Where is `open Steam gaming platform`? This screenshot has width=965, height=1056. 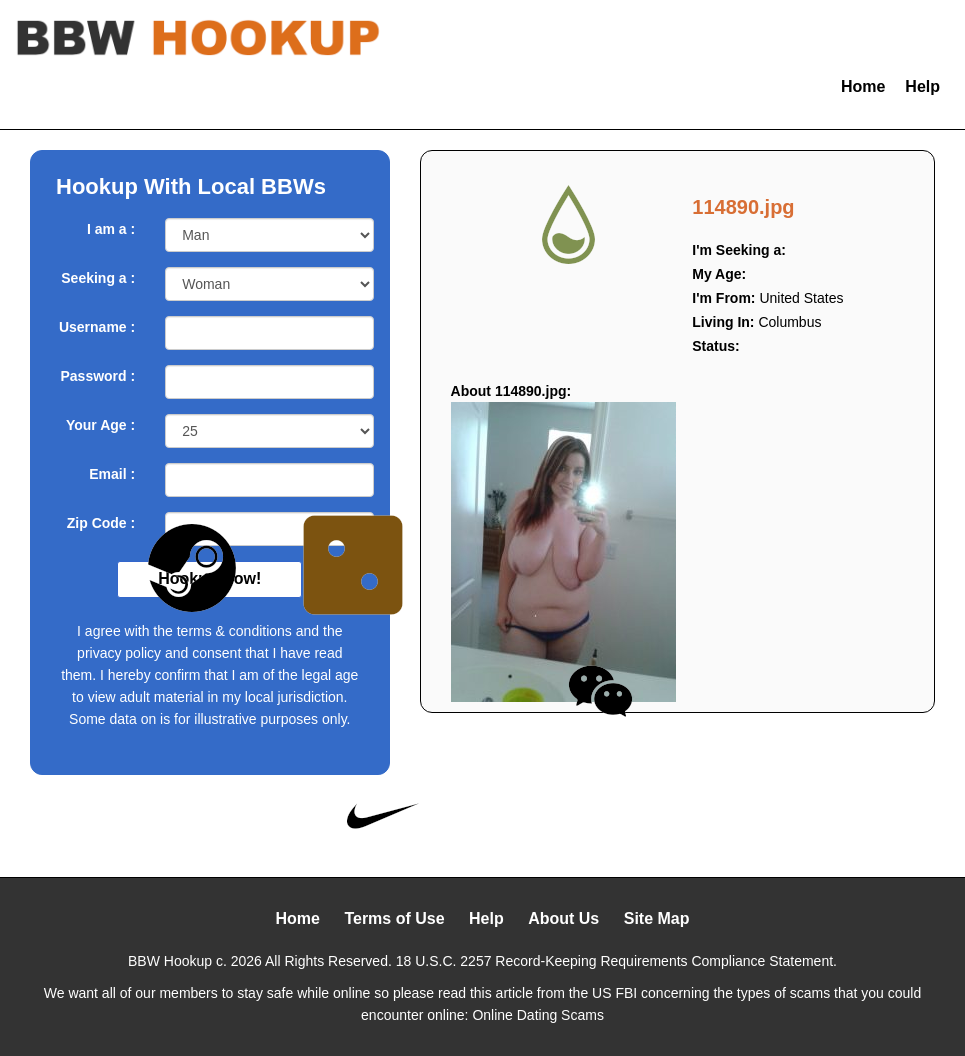 open Steam gaming platform is located at coordinates (192, 568).